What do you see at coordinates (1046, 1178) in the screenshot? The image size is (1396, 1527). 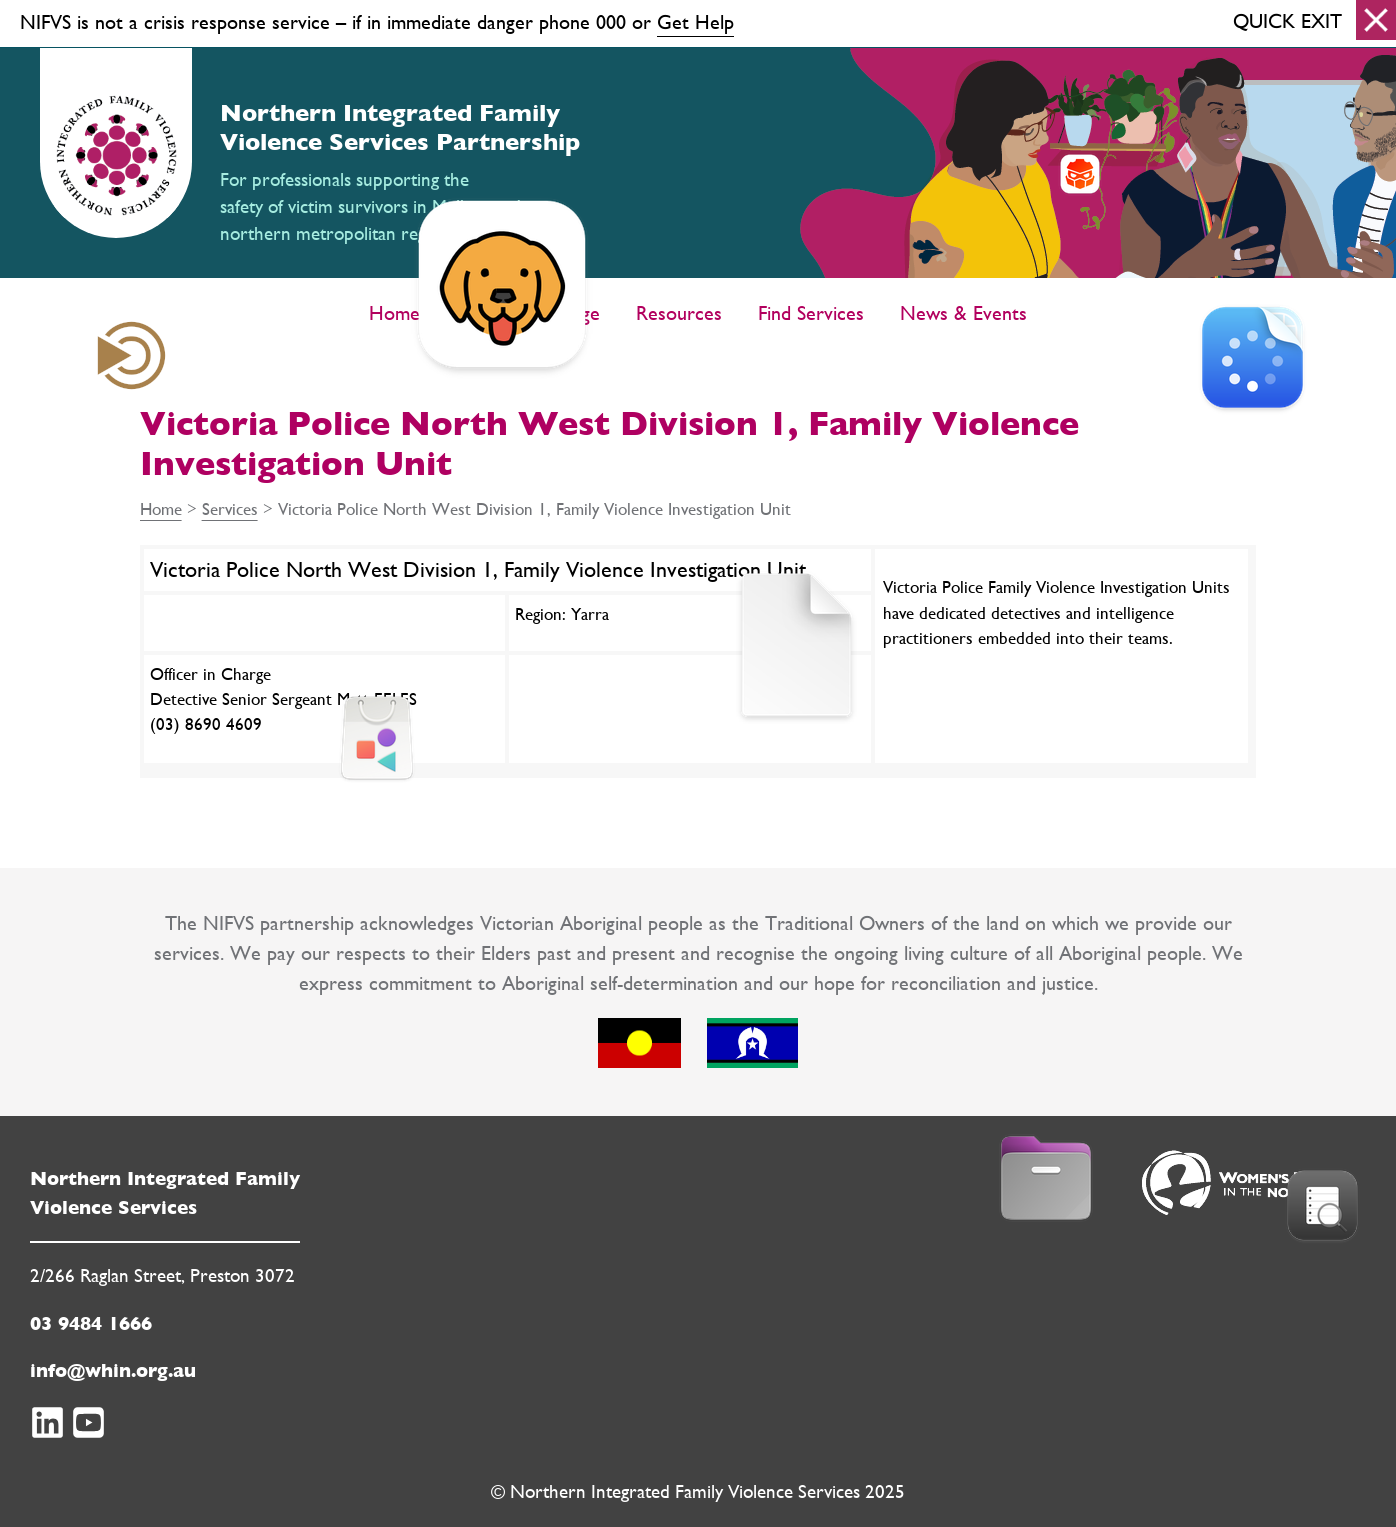 I see `open the file manager application` at bounding box center [1046, 1178].